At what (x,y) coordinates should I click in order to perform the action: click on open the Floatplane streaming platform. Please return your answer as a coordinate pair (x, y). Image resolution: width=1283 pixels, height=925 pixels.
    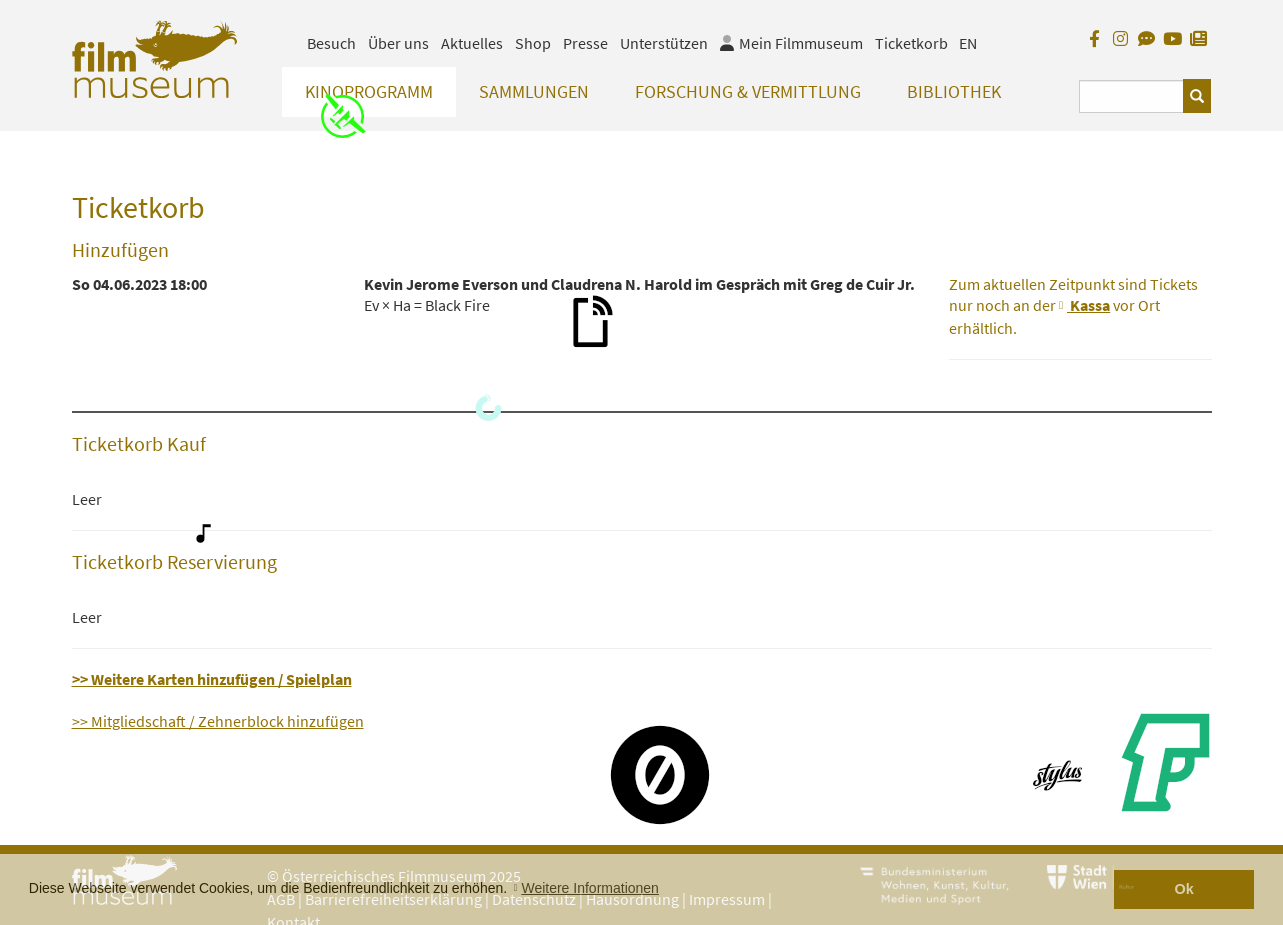
    Looking at the image, I should click on (343, 115).